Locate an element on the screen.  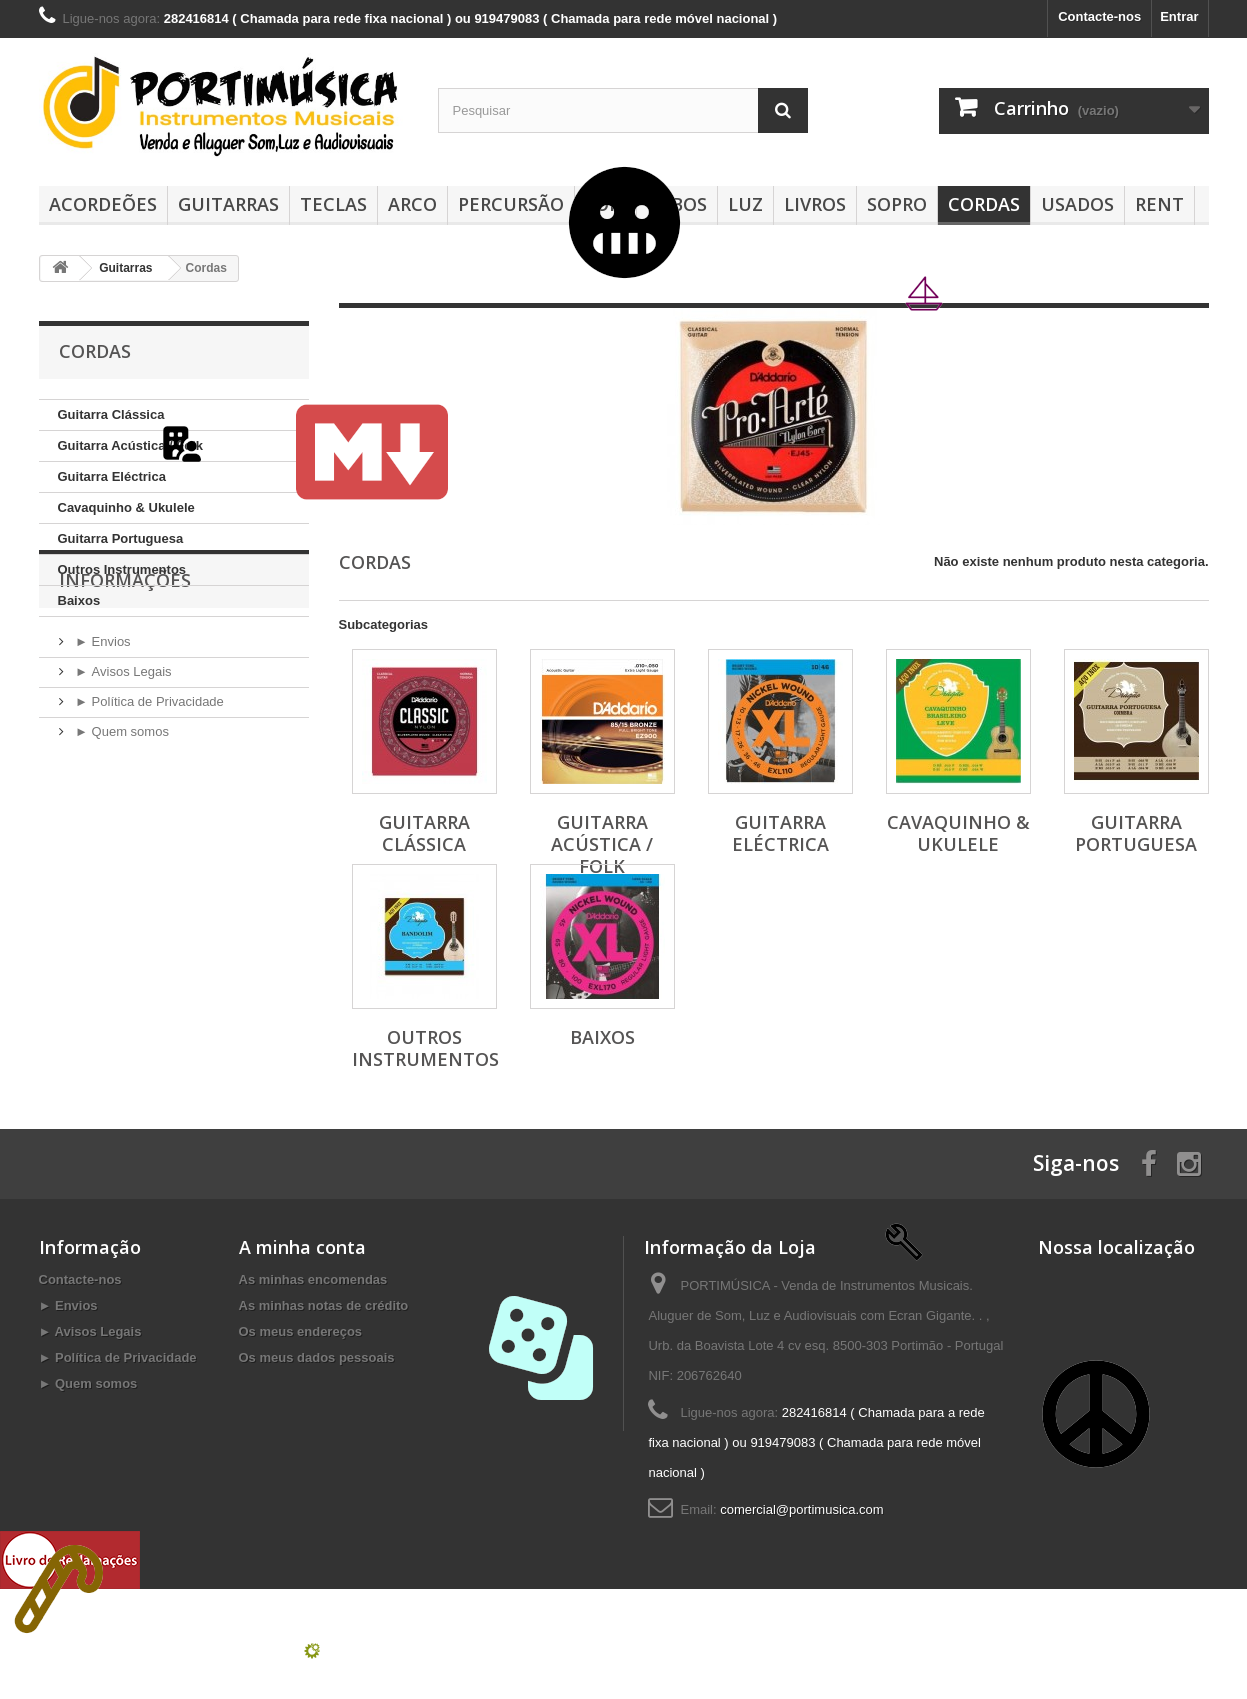
WHMCS web hosting billing and automation platform logo is located at coordinates (312, 1651).